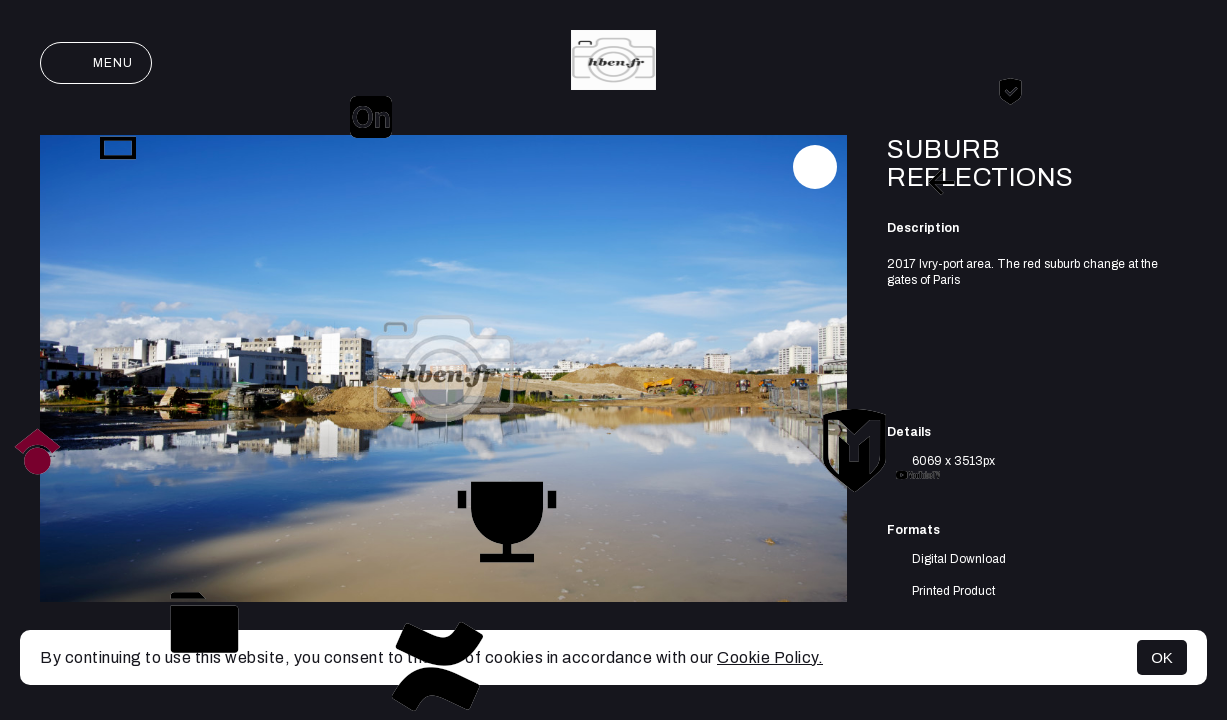 The image size is (1227, 720). I want to click on indicates verified security or protection status, so click(1010, 91).